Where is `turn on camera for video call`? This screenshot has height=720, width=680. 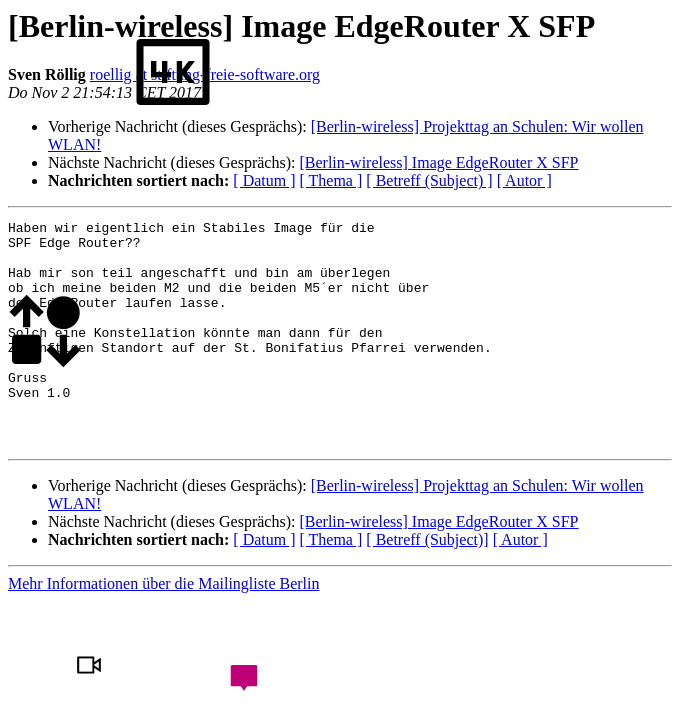
turn on camera for video call is located at coordinates (89, 665).